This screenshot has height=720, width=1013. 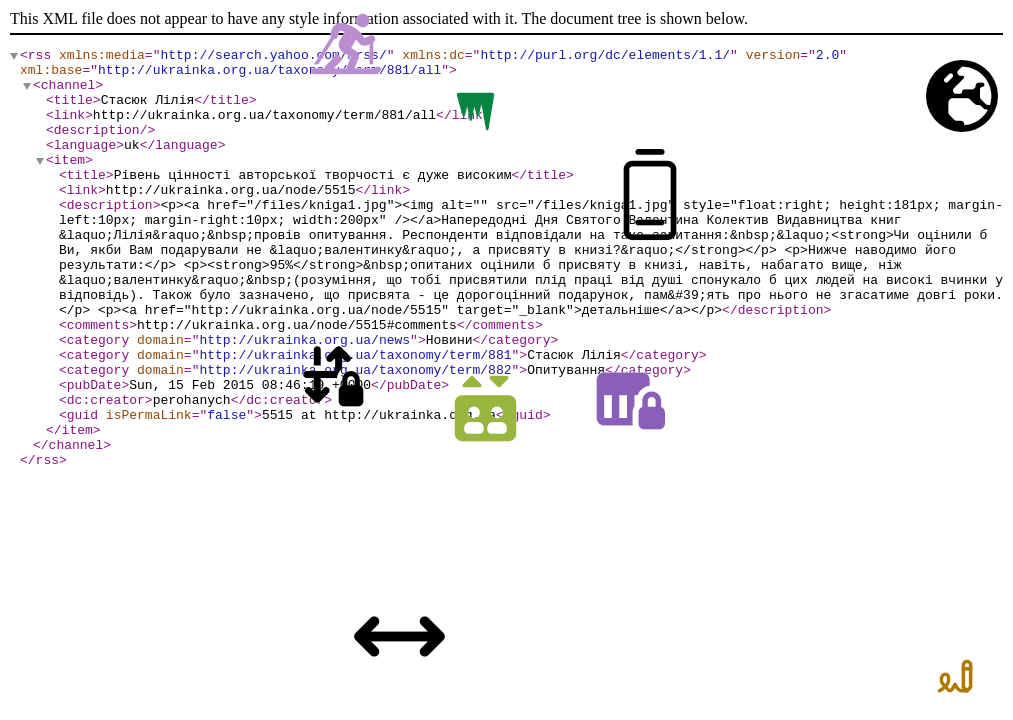 I want to click on indicates freezing or cold weather conditions, so click(x=475, y=111).